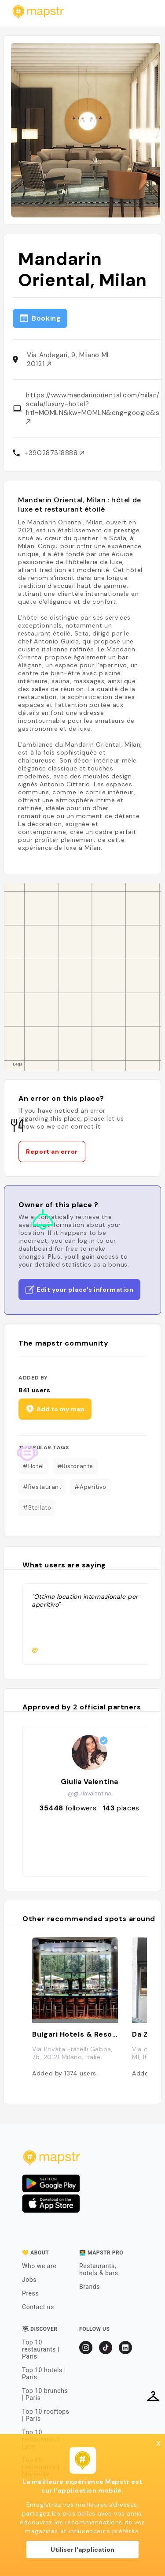  What do you see at coordinates (153, 2396) in the screenshot?
I see `access wardrobe or clothing options` at bounding box center [153, 2396].